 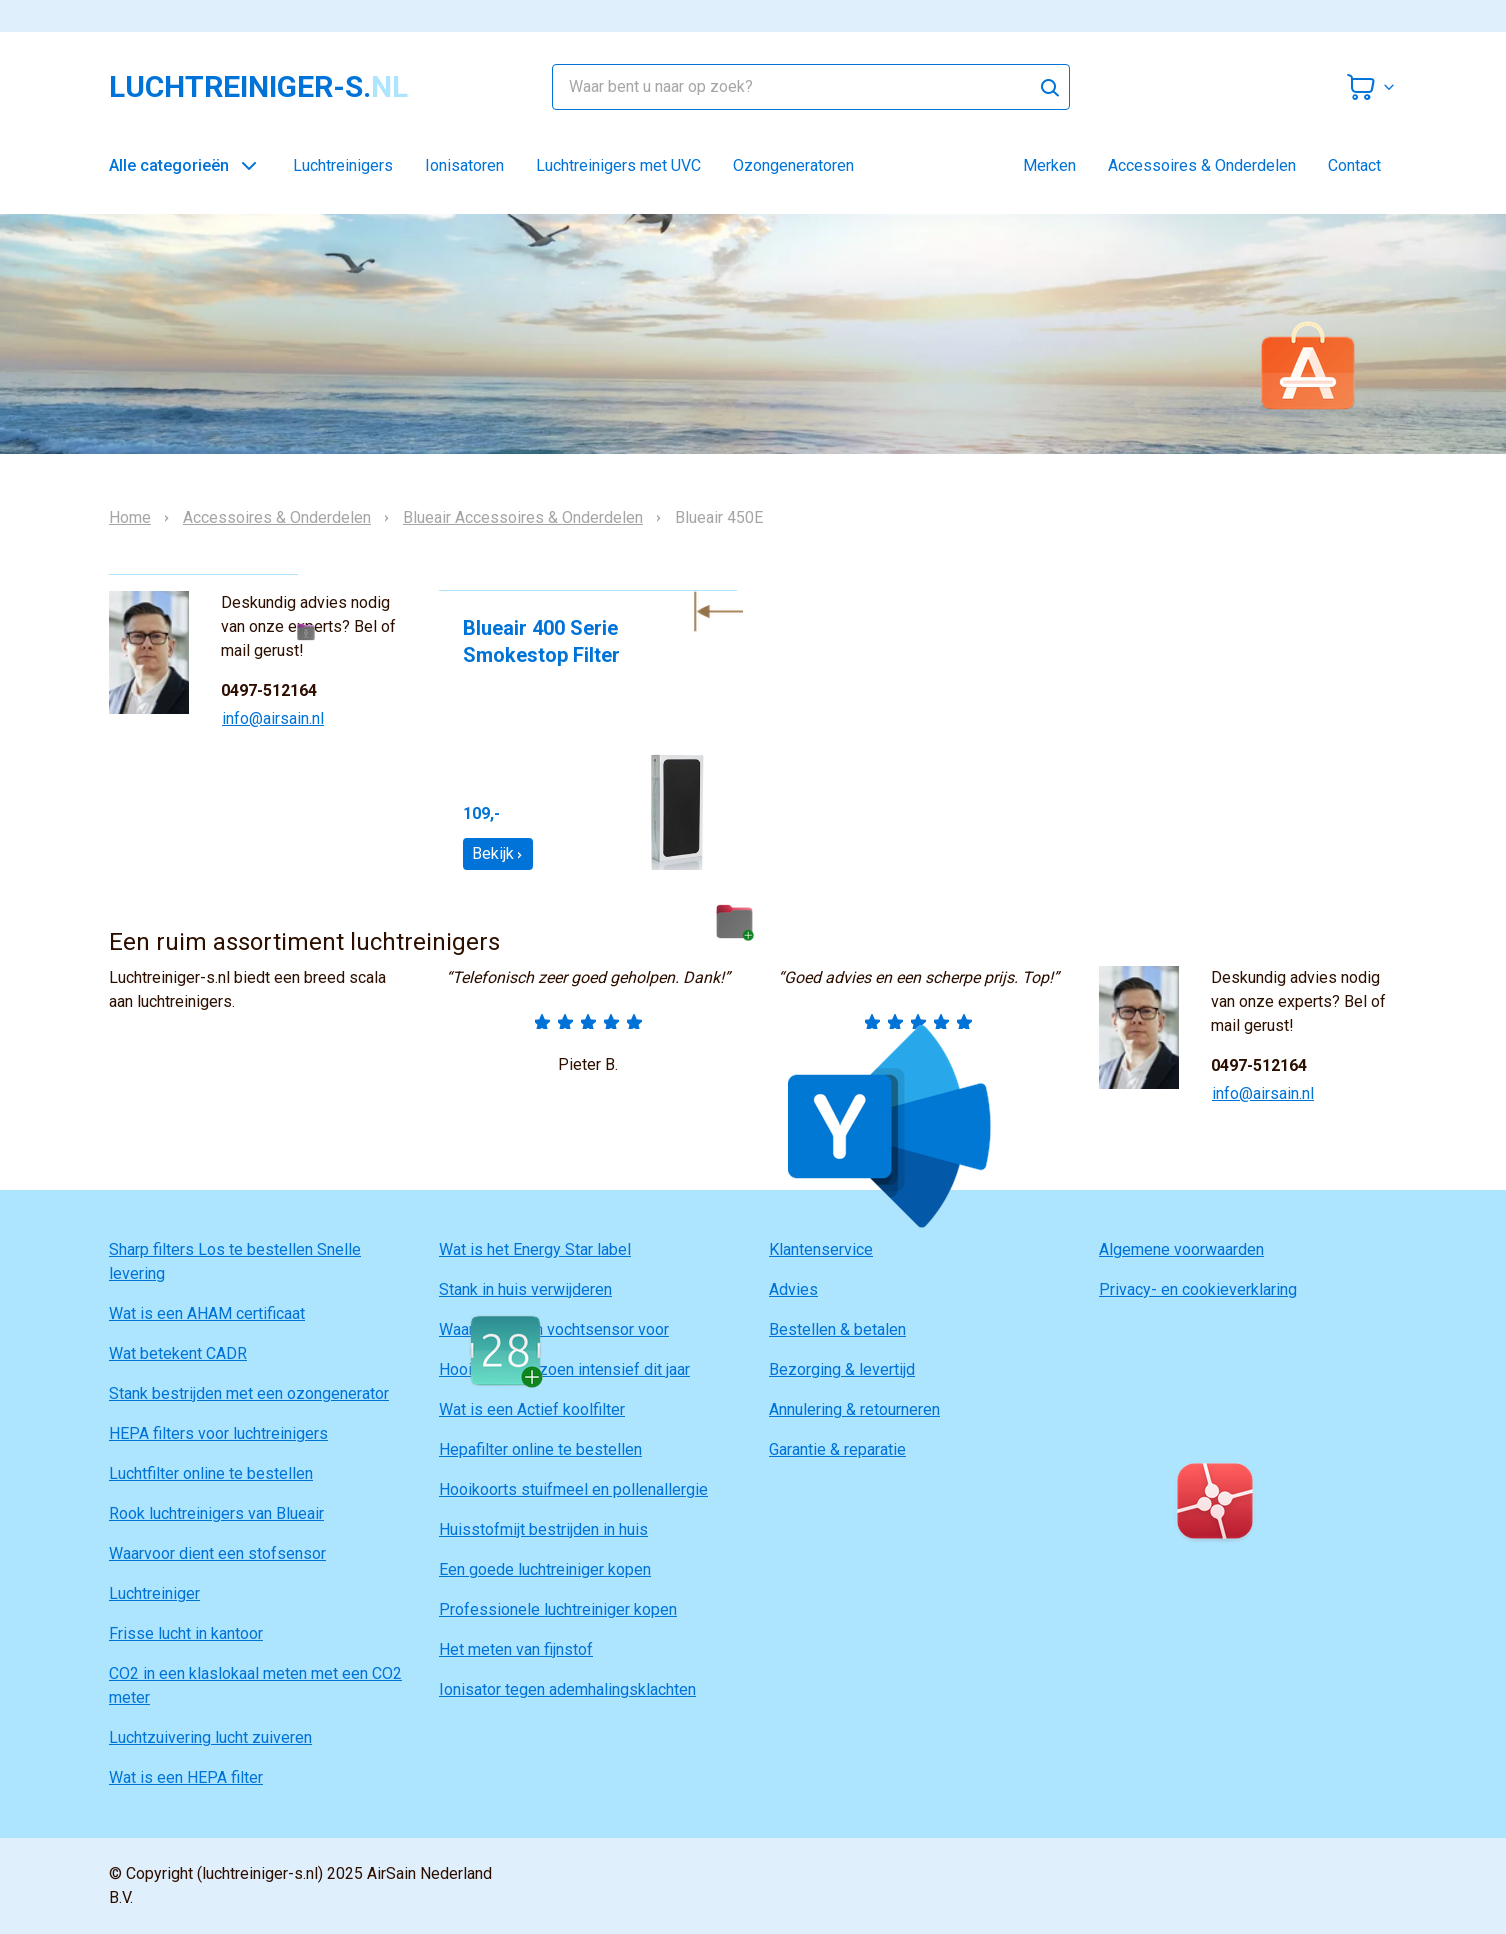 I want to click on go to the first item in a list or sequence, so click(x=718, y=611).